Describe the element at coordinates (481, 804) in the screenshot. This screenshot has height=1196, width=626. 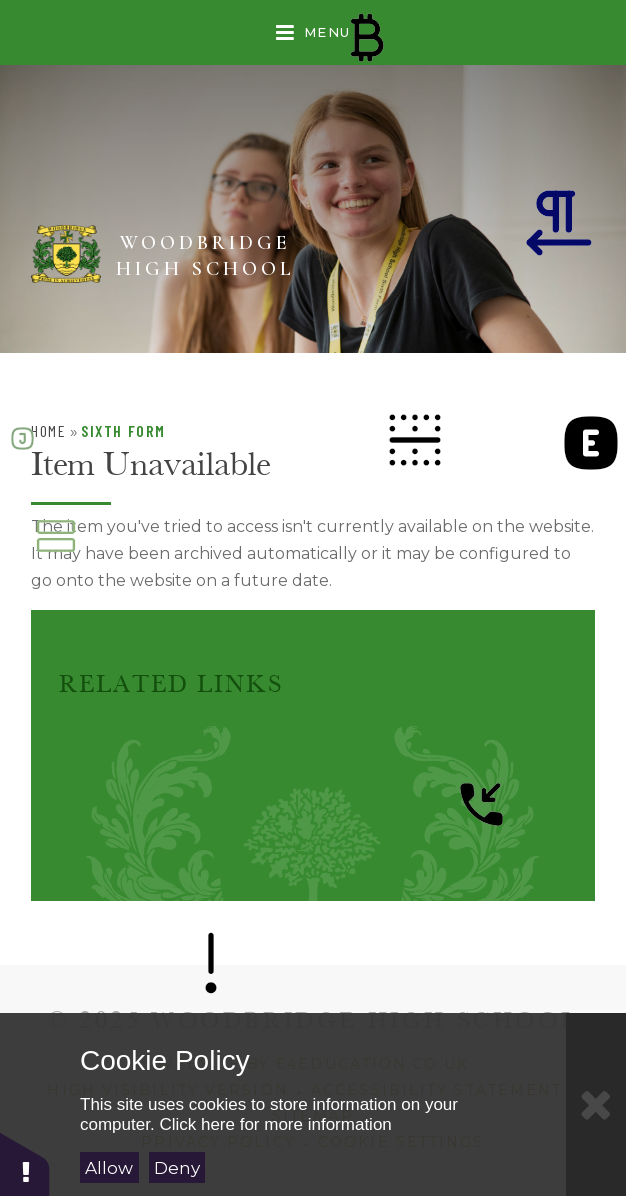
I see `indicates a missed call that needs to be returned` at that location.